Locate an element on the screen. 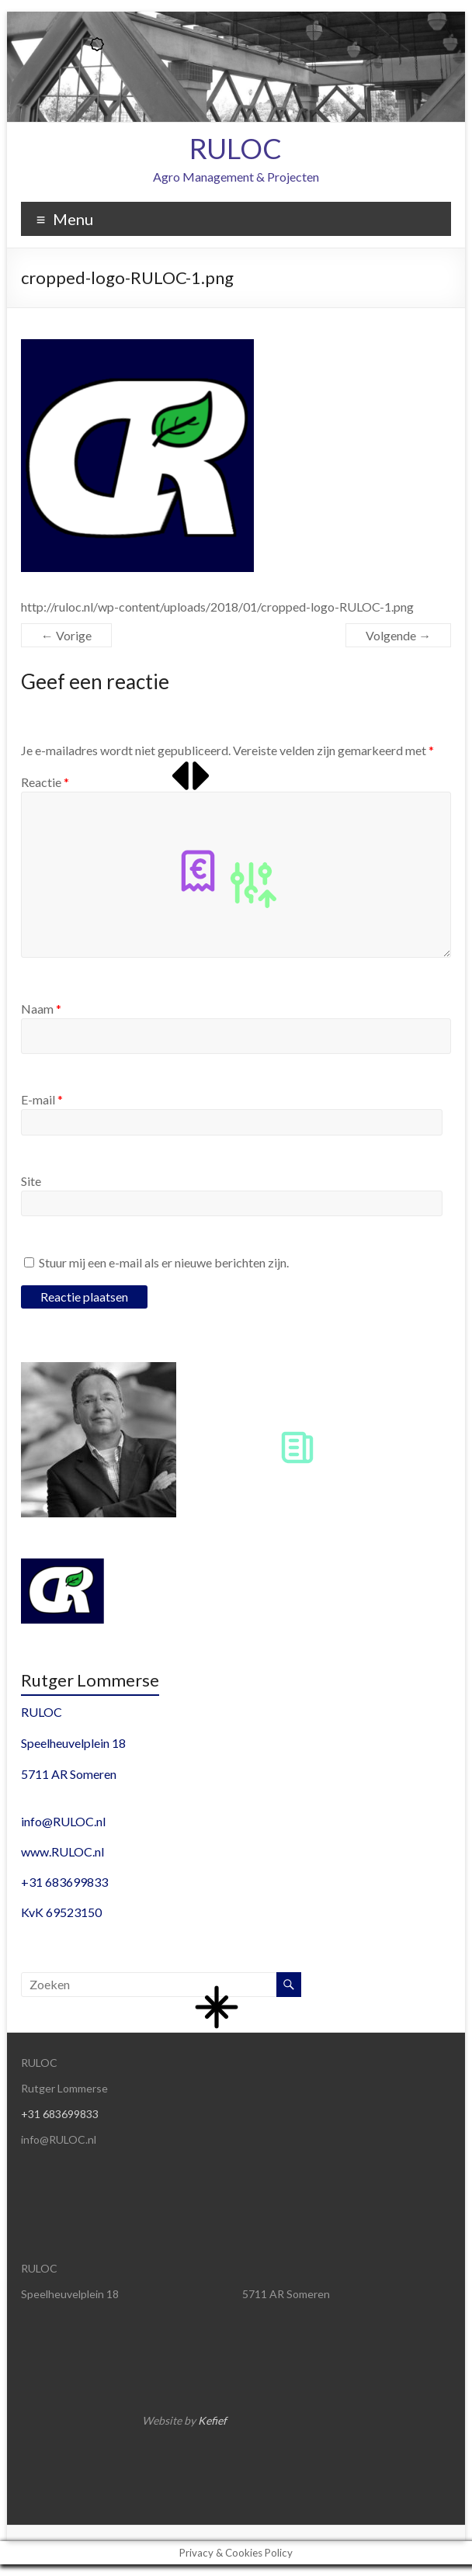 Image resolution: width=472 pixels, height=2576 pixels. view news articles or updates is located at coordinates (297, 1447).